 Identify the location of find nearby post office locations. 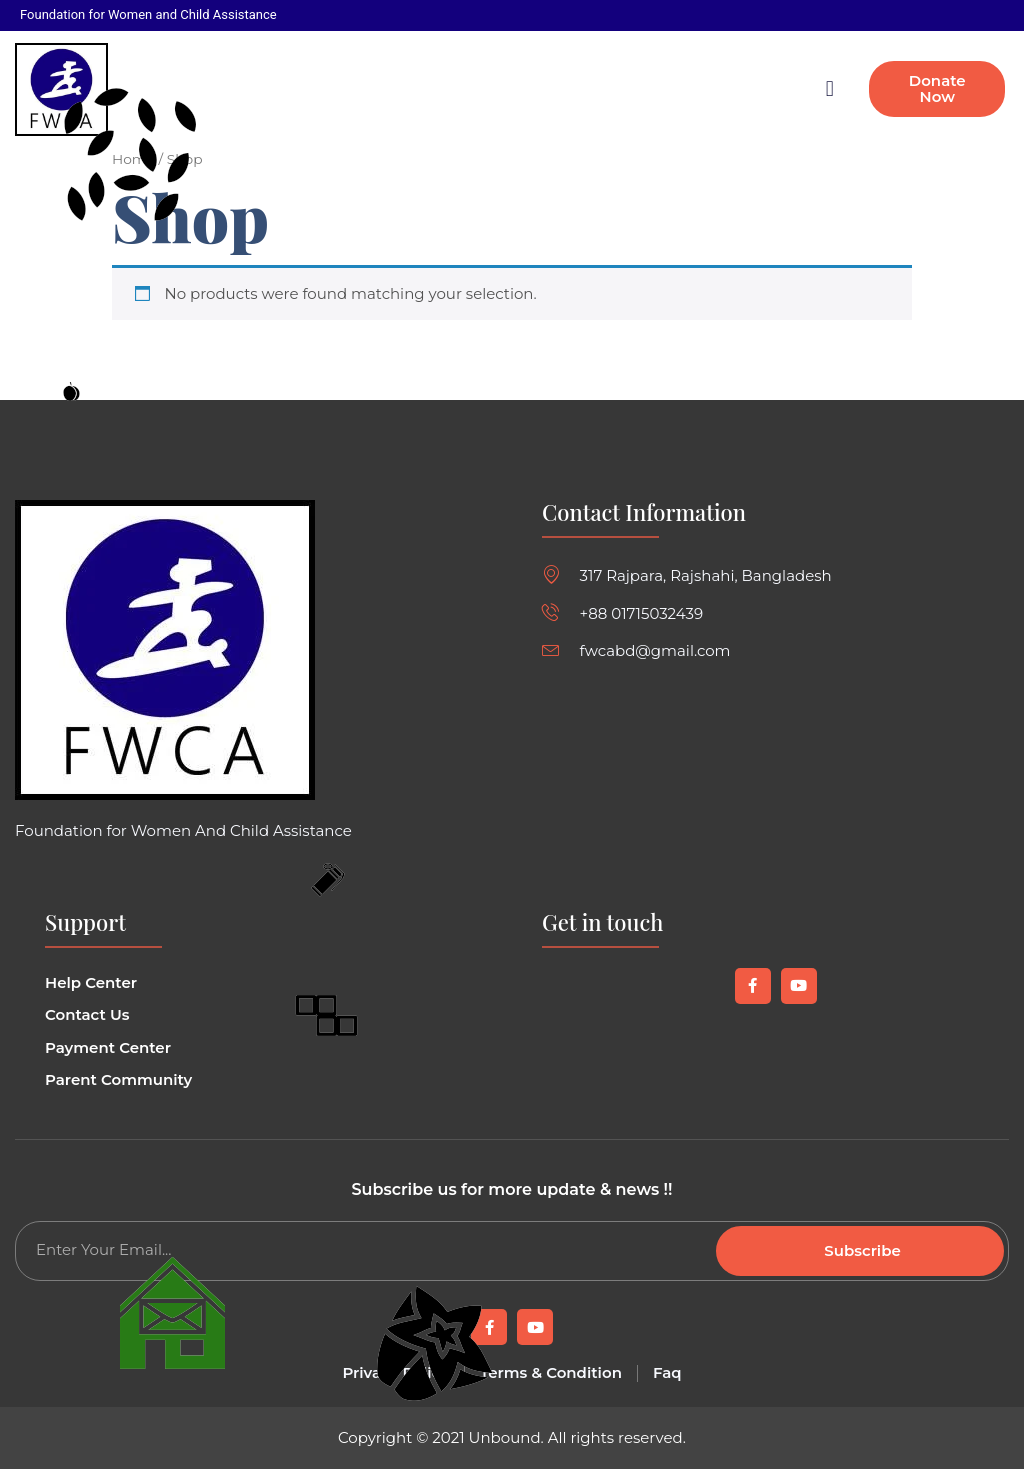
(172, 1312).